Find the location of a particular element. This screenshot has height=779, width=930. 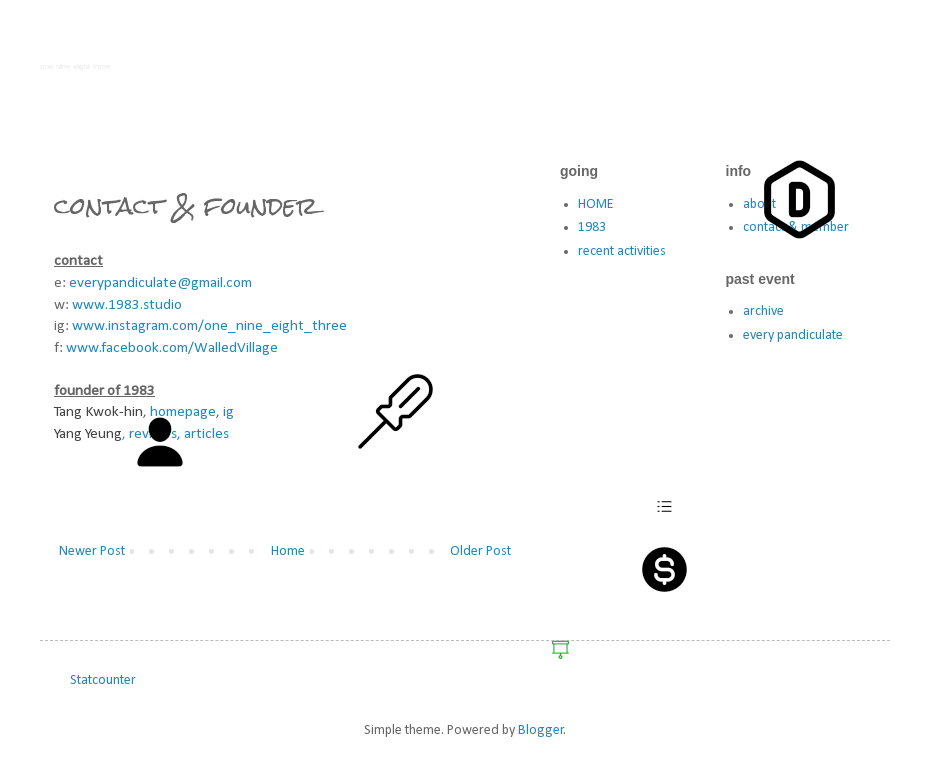

view a bulleted list is located at coordinates (664, 506).